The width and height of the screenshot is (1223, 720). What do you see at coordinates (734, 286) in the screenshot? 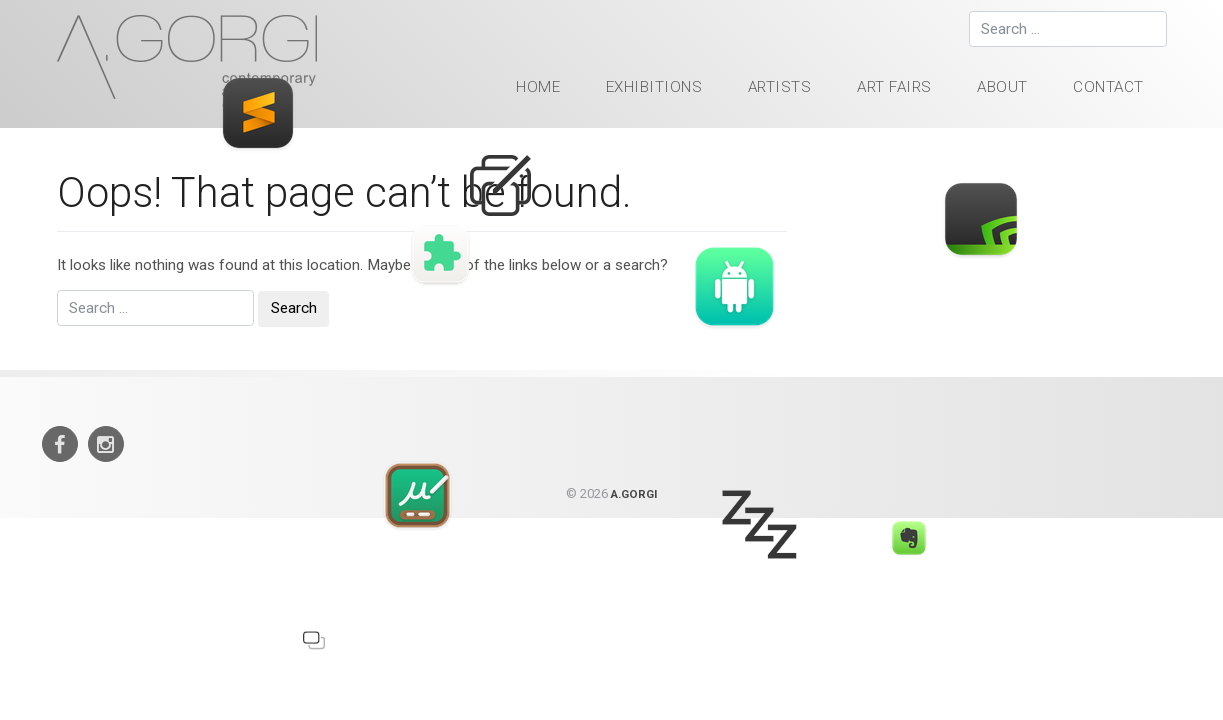
I see `launch anbox android emulator` at bounding box center [734, 286].